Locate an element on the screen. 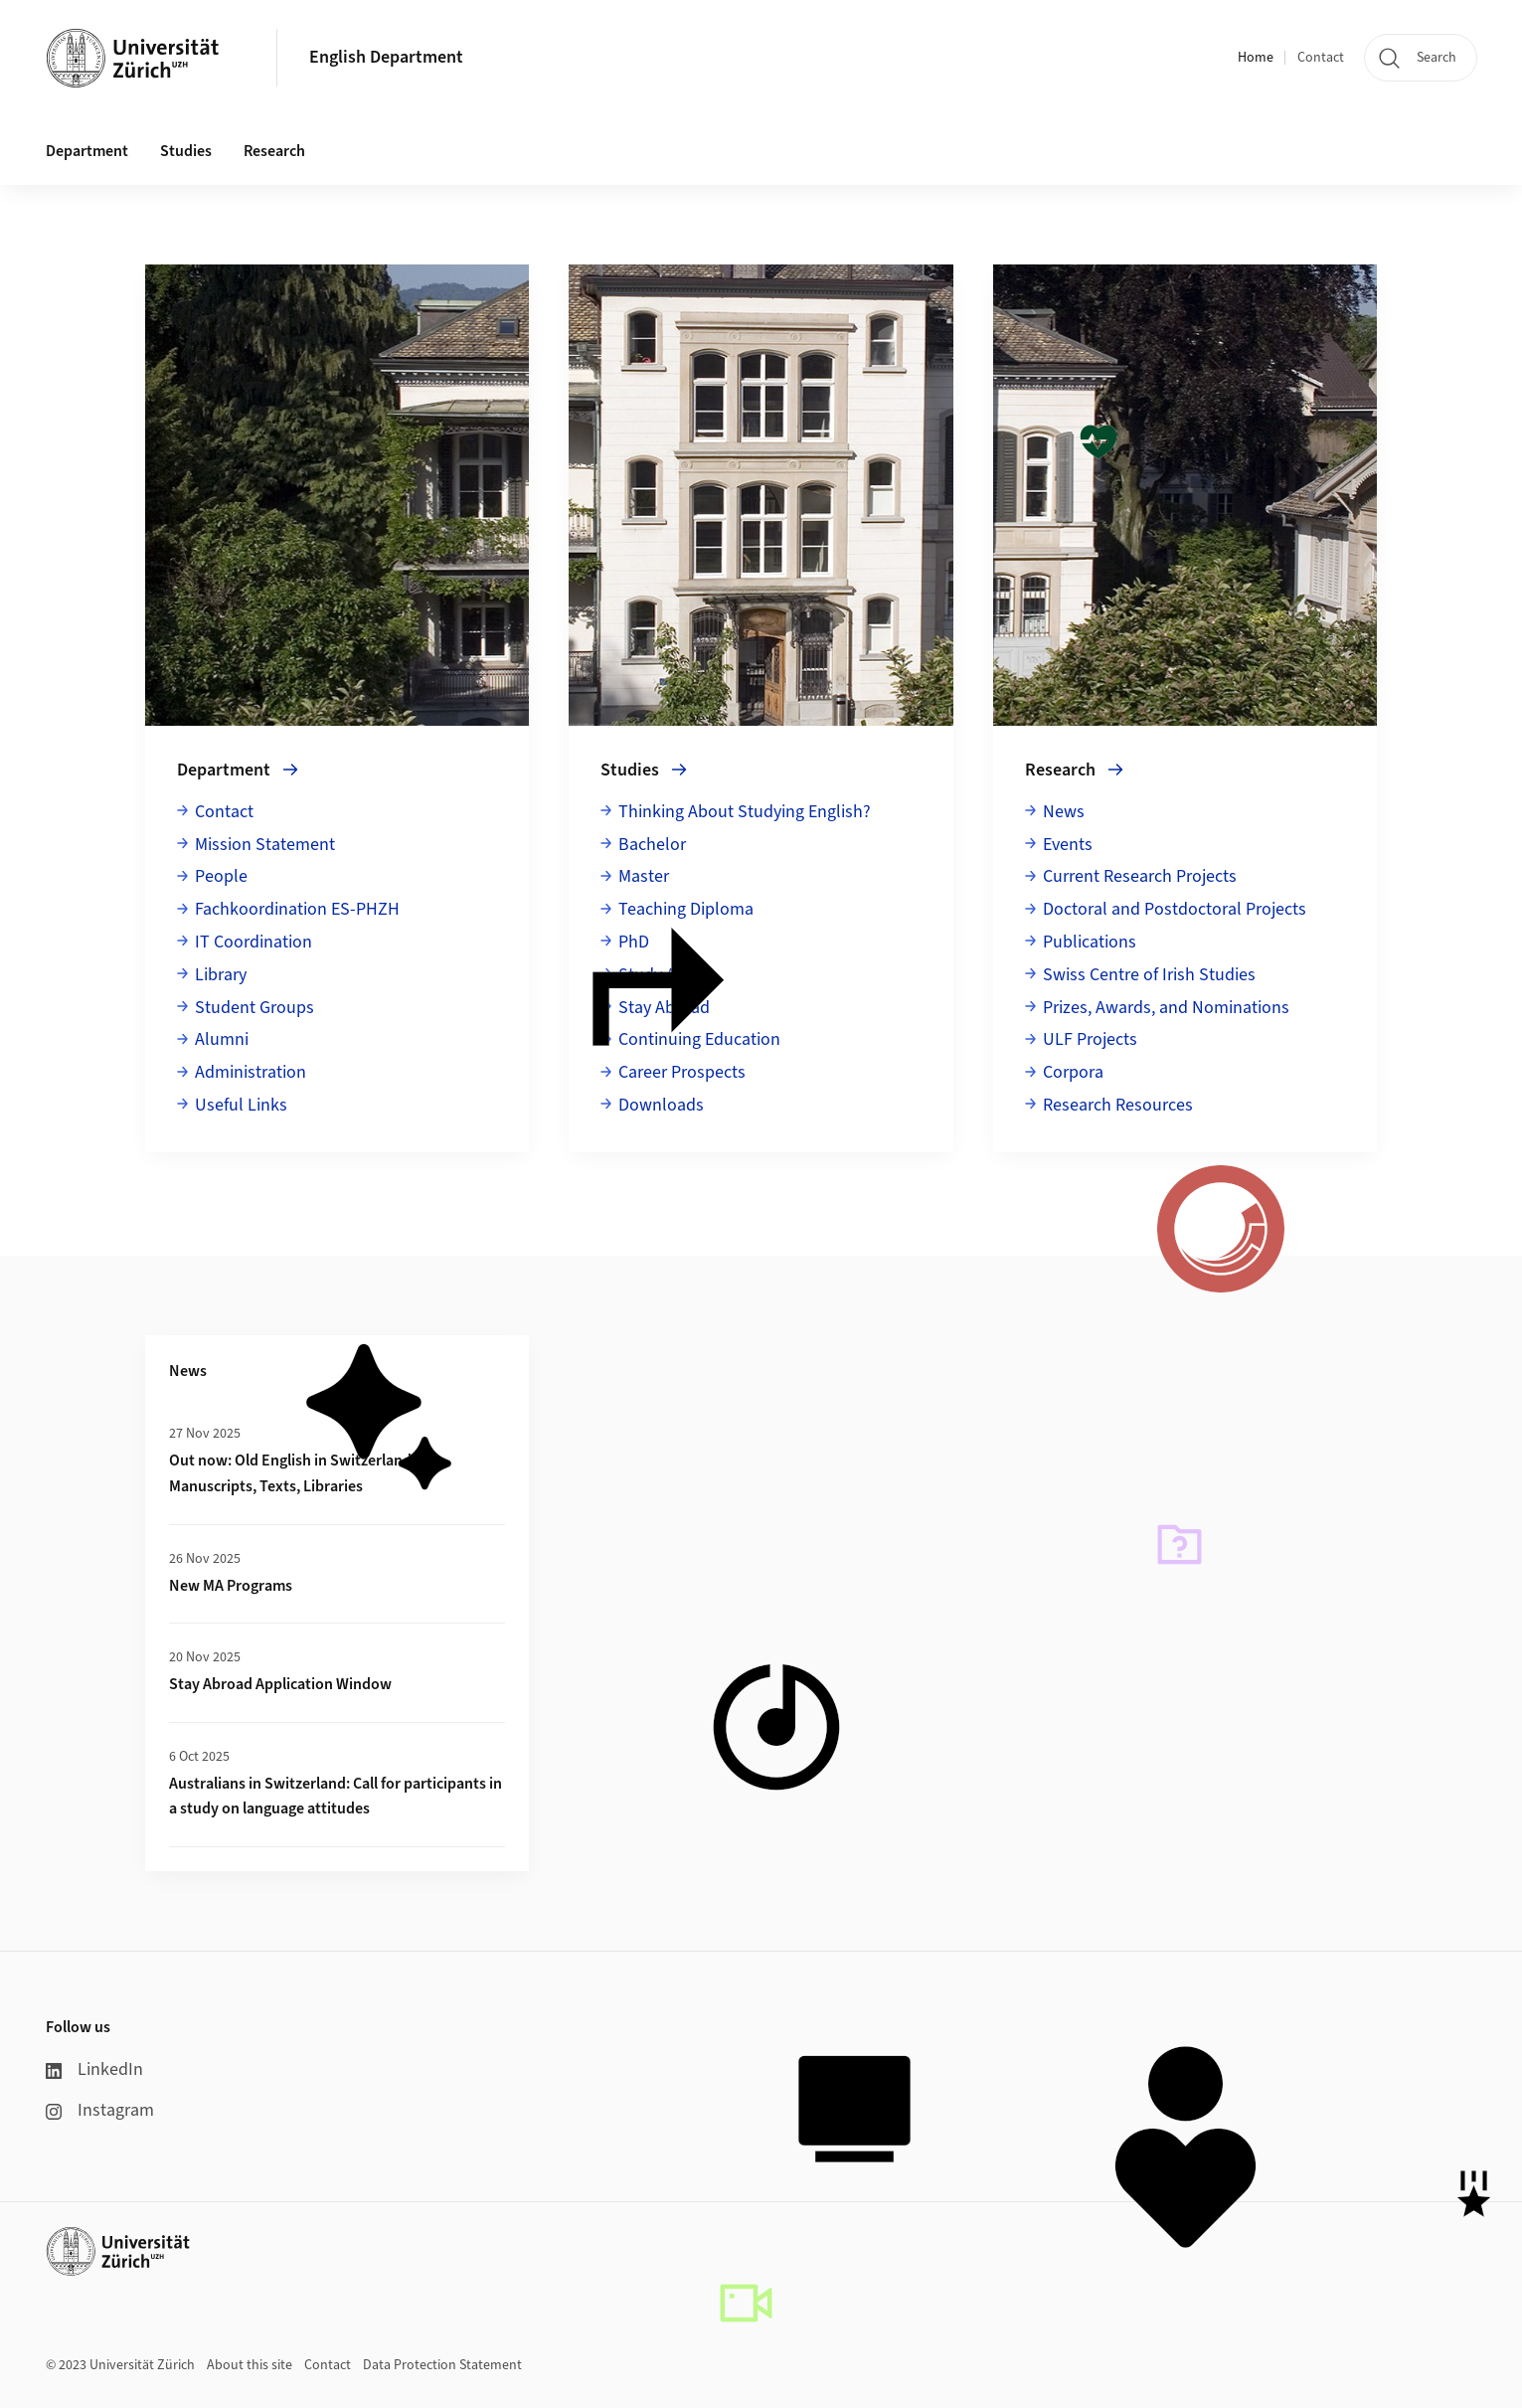 Image resolution: width=1522 pixels, height=2408 pixels. sitecore branding or logo identifier is located at coordinates (1221, 1229).